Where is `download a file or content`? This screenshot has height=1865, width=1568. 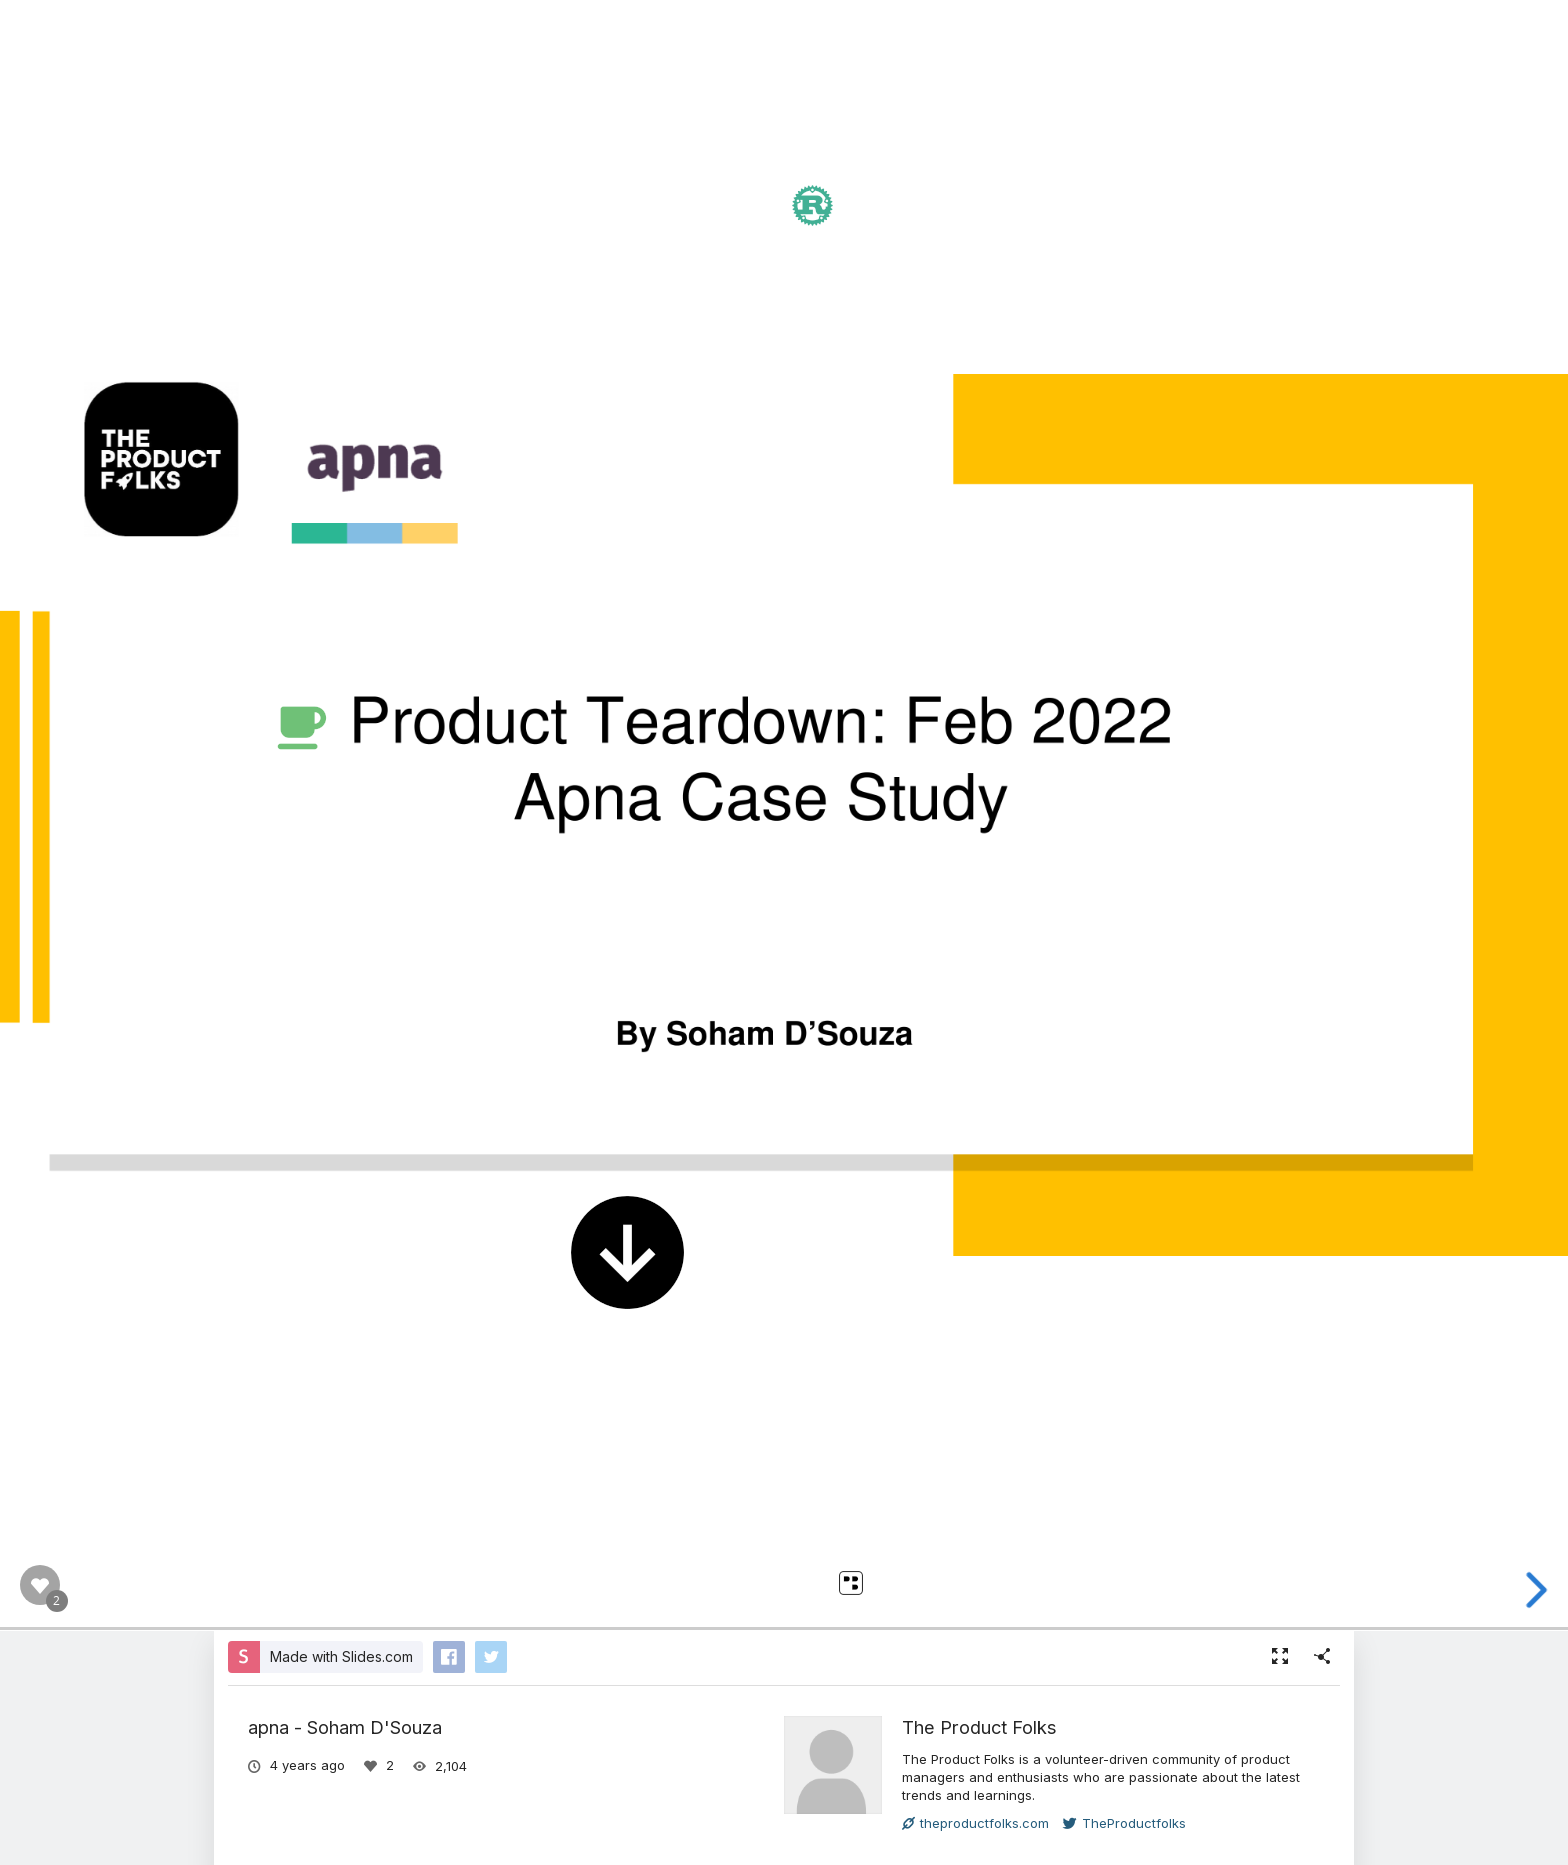 download a file or content is located at coordinates (627, 1252).